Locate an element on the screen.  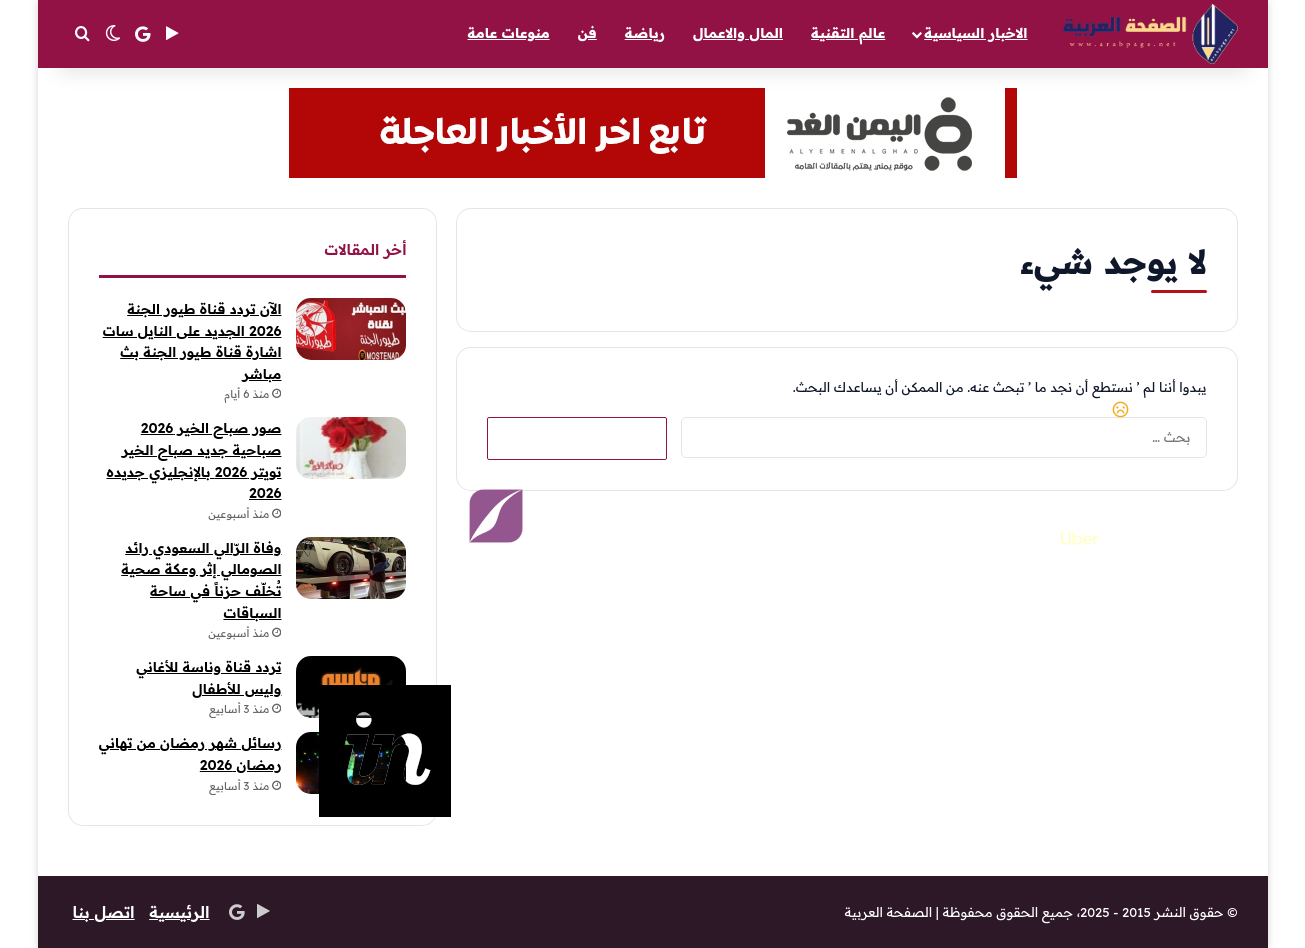
rate experience as negative or unsatisfied is located at coordinates (1120, 409).